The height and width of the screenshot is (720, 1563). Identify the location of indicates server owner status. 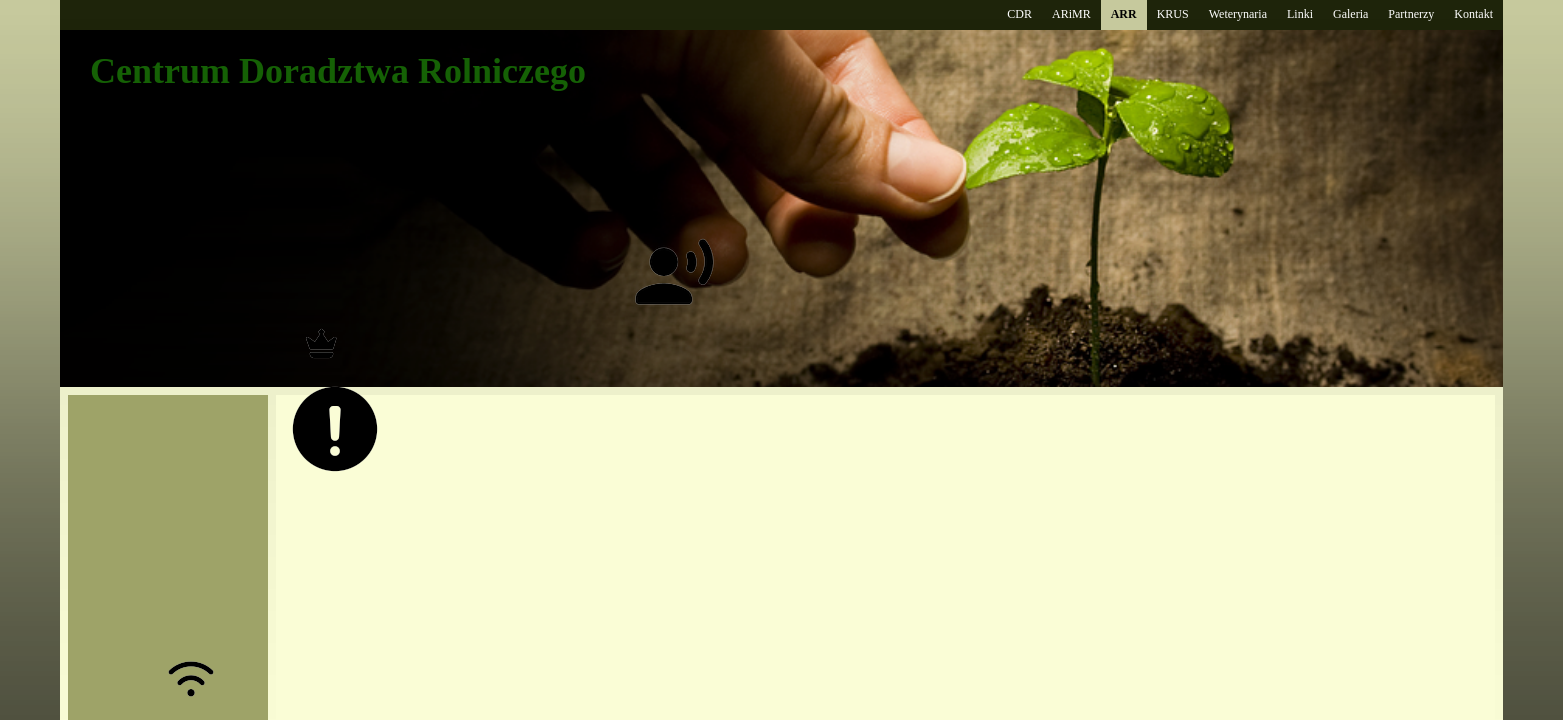
(321, 343).